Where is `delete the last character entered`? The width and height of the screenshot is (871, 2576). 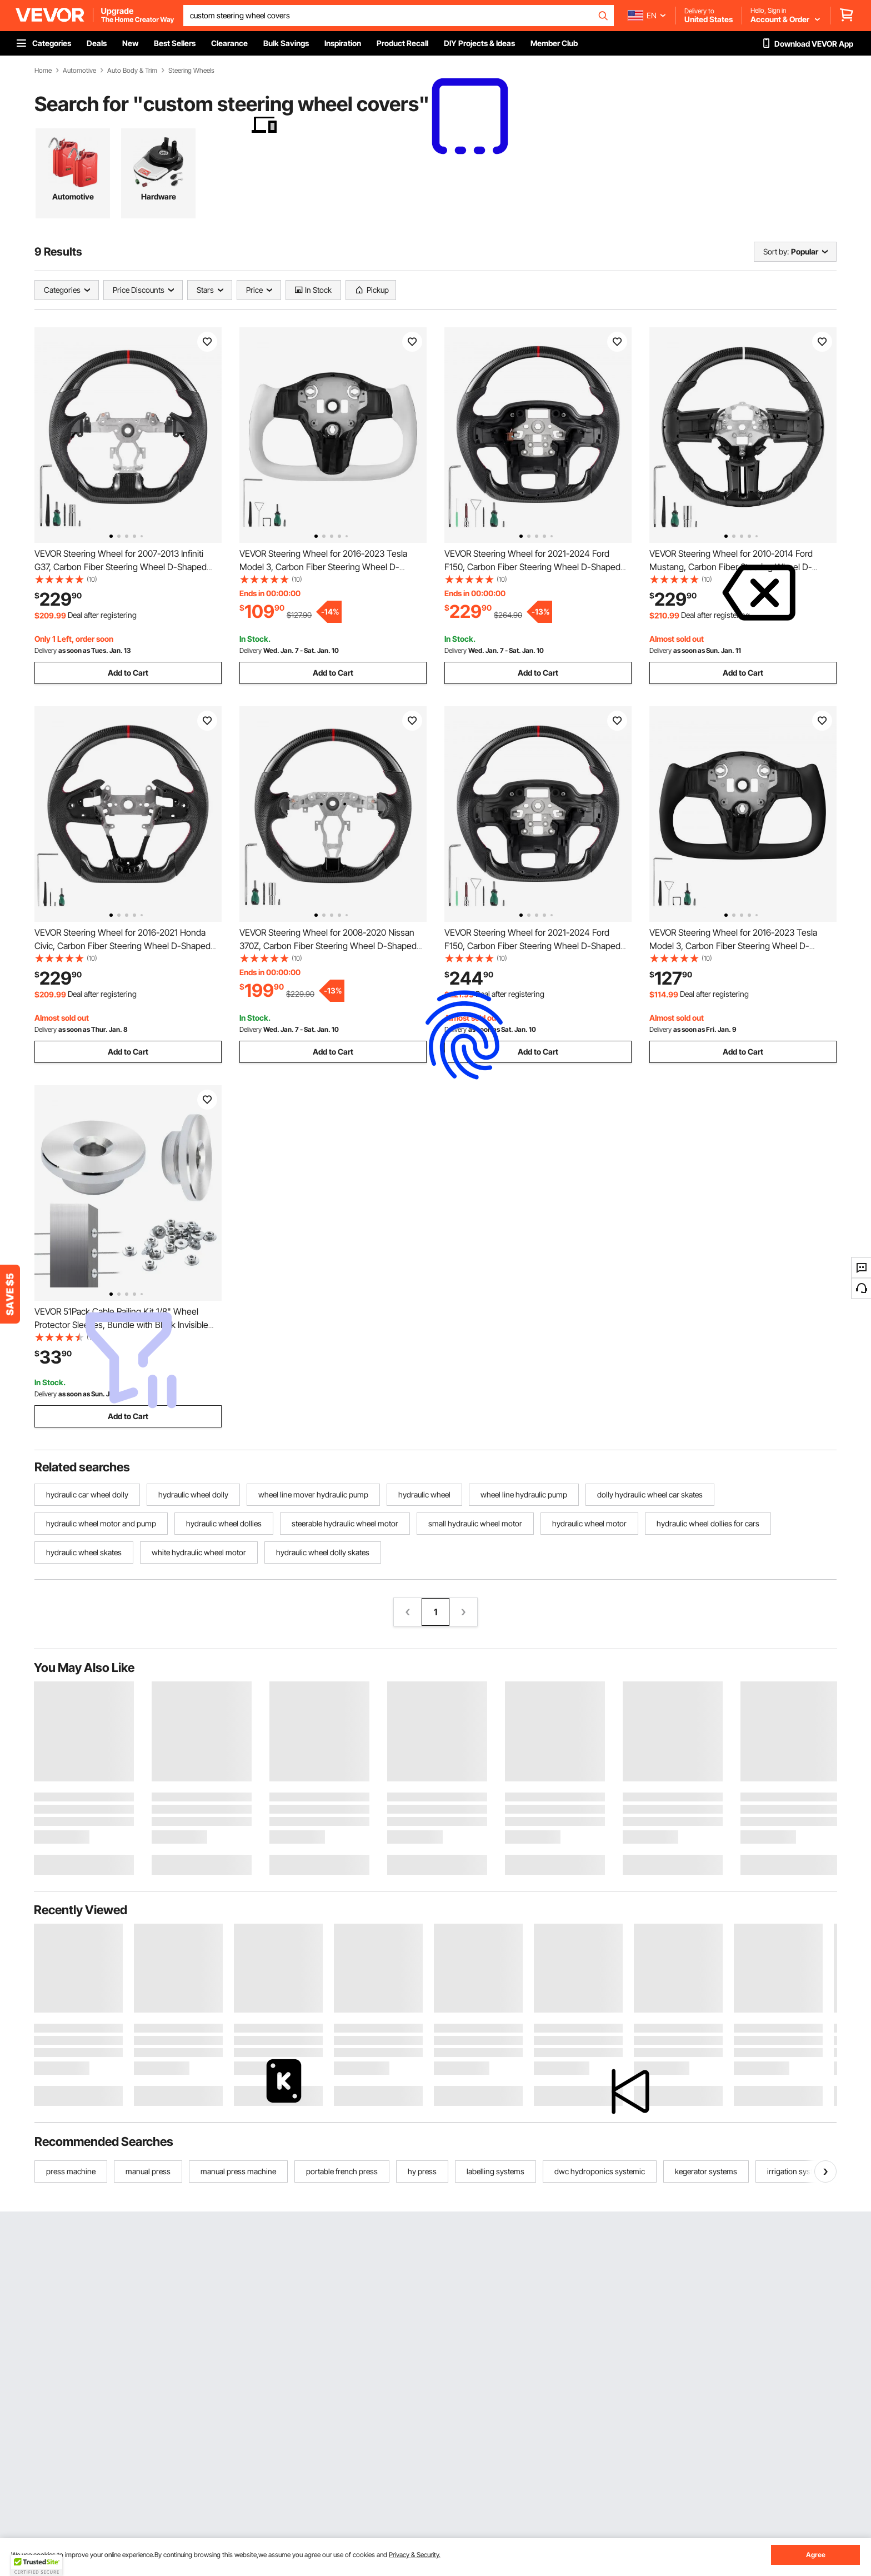
delete the last character entered is located at coordinates (762, 592).